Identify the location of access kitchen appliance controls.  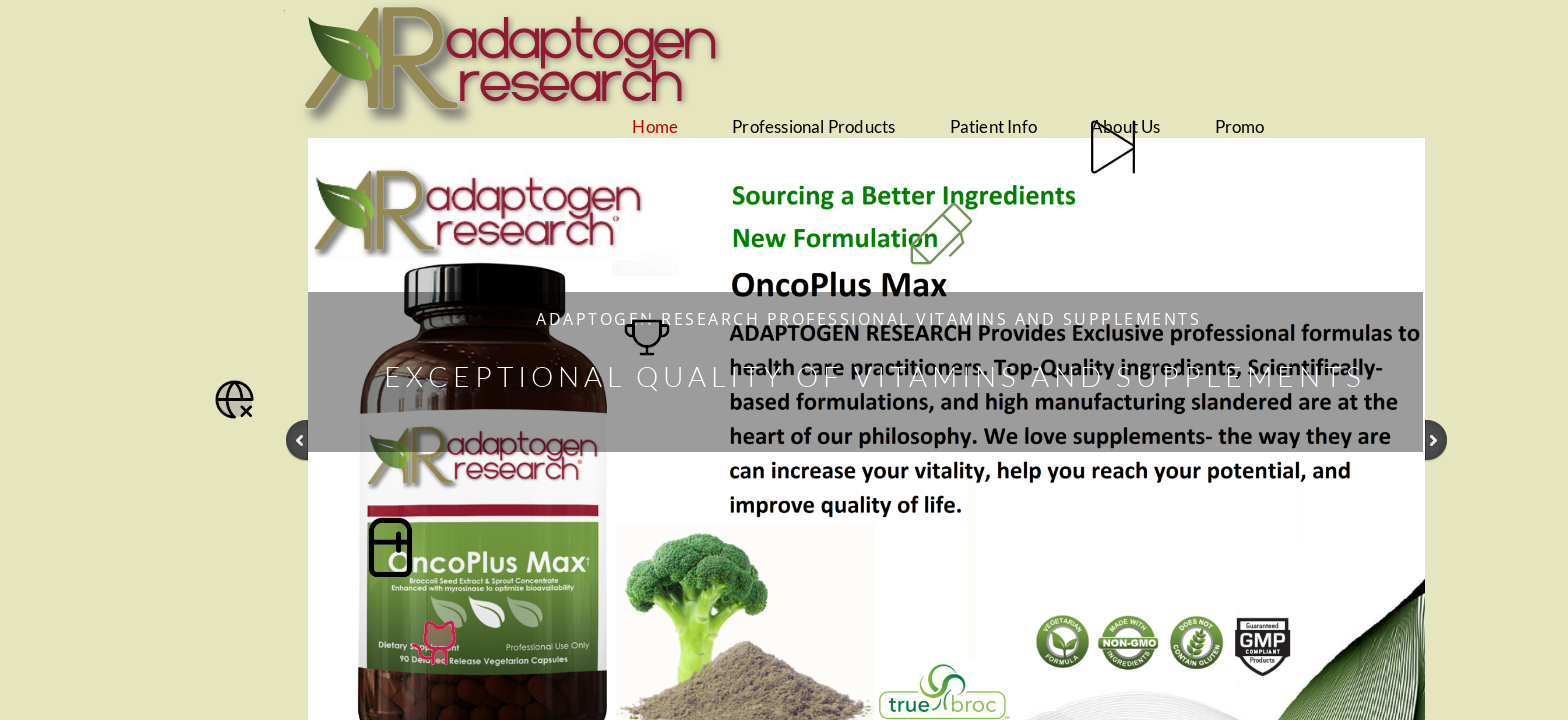
(390, 547).